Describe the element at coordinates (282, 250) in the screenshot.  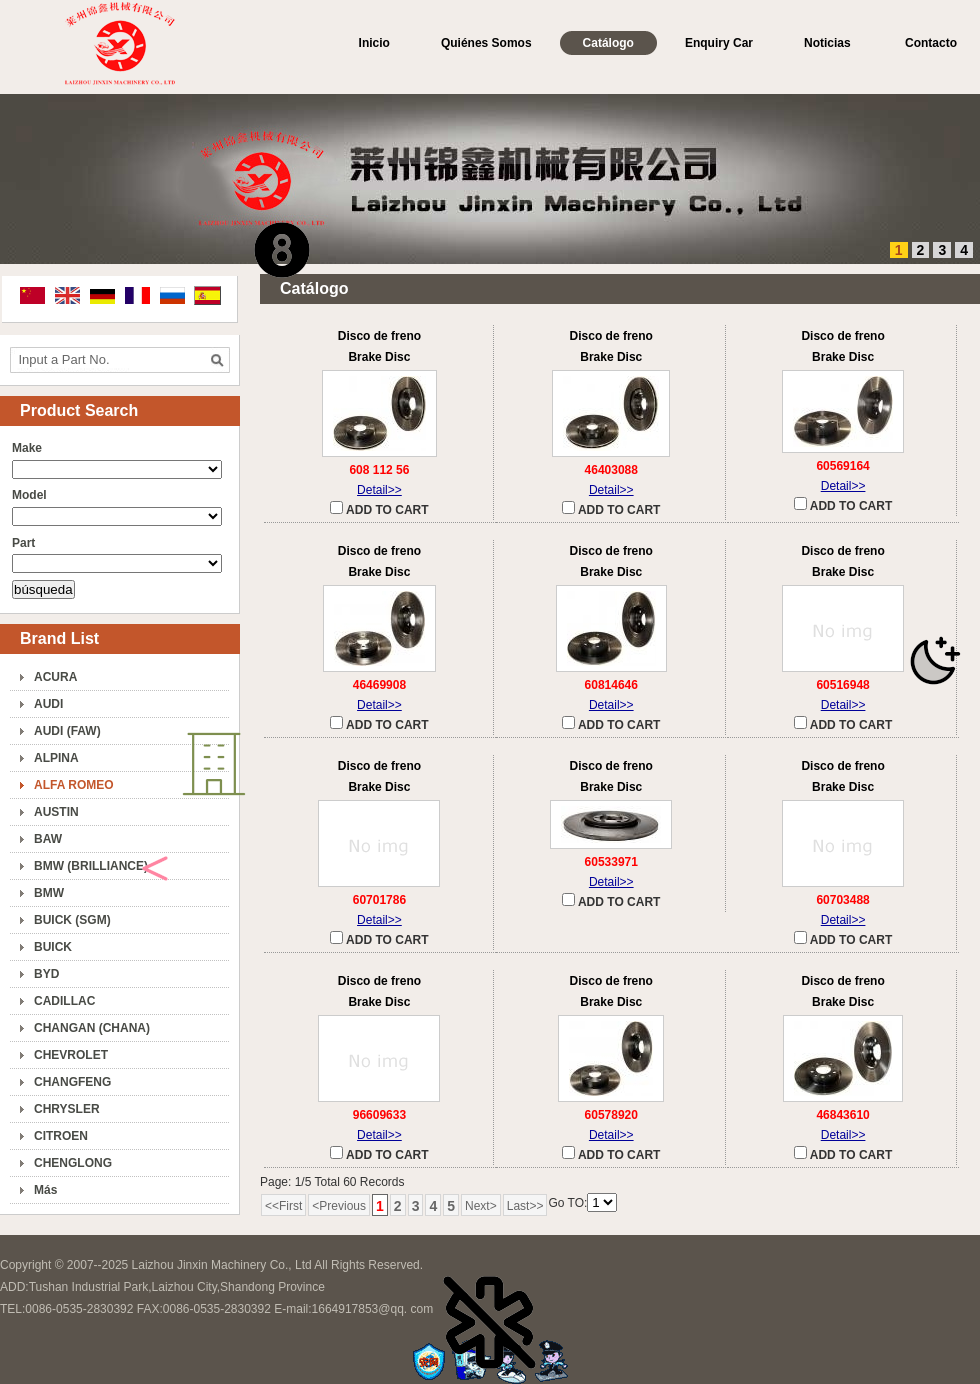
I see `indicates step 8 in a multi-step process` at that location.